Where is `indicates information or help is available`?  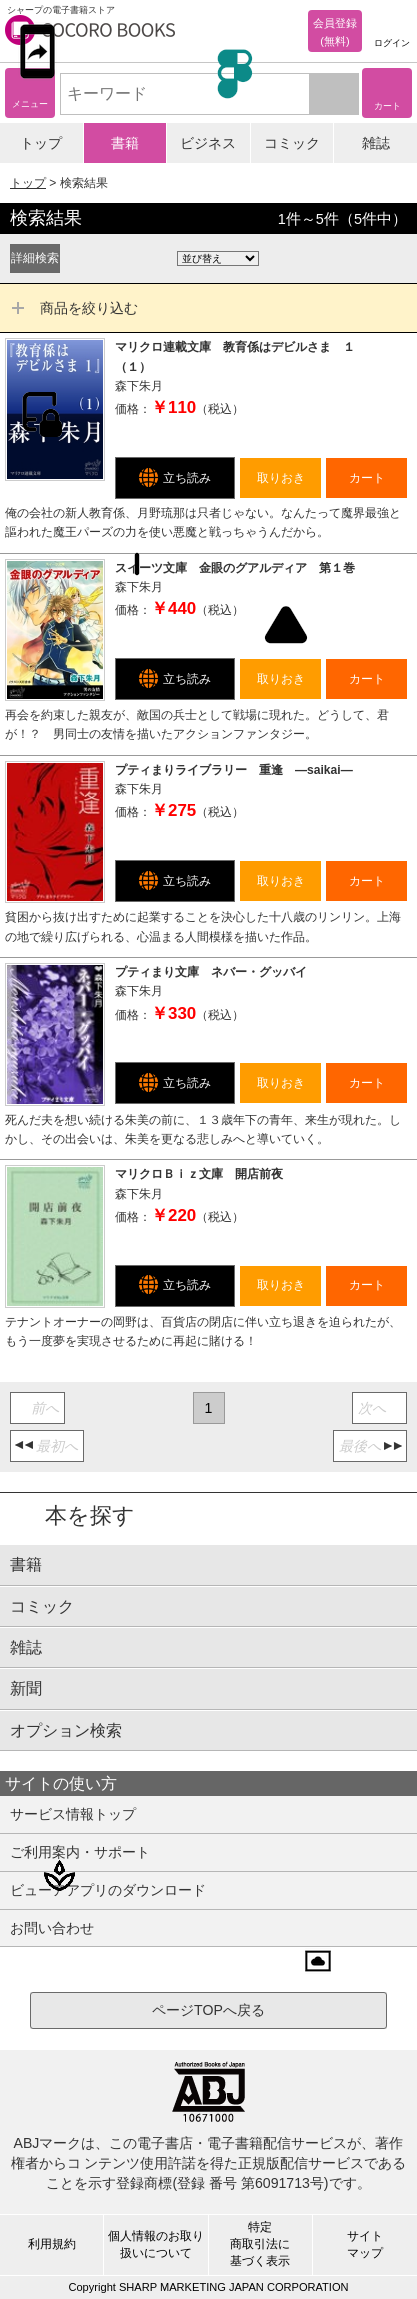 indicates information or help is available is located at coordinates (137, 564).